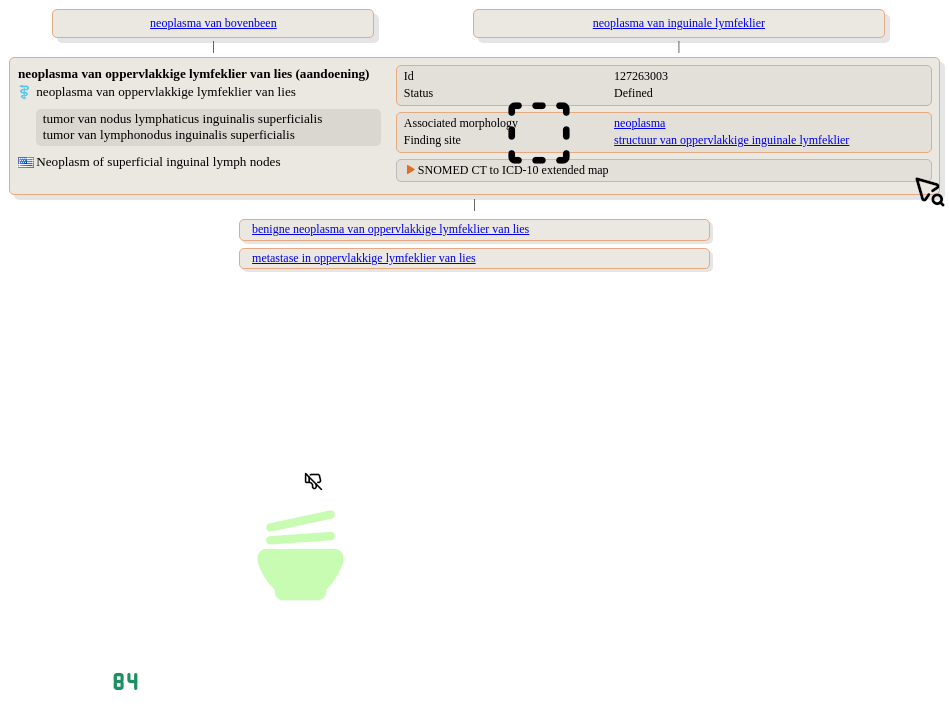 The height and width of the screenshot is (720, 949). I want to click on dislike feature is disabled or unavailable, so click(313, 481).